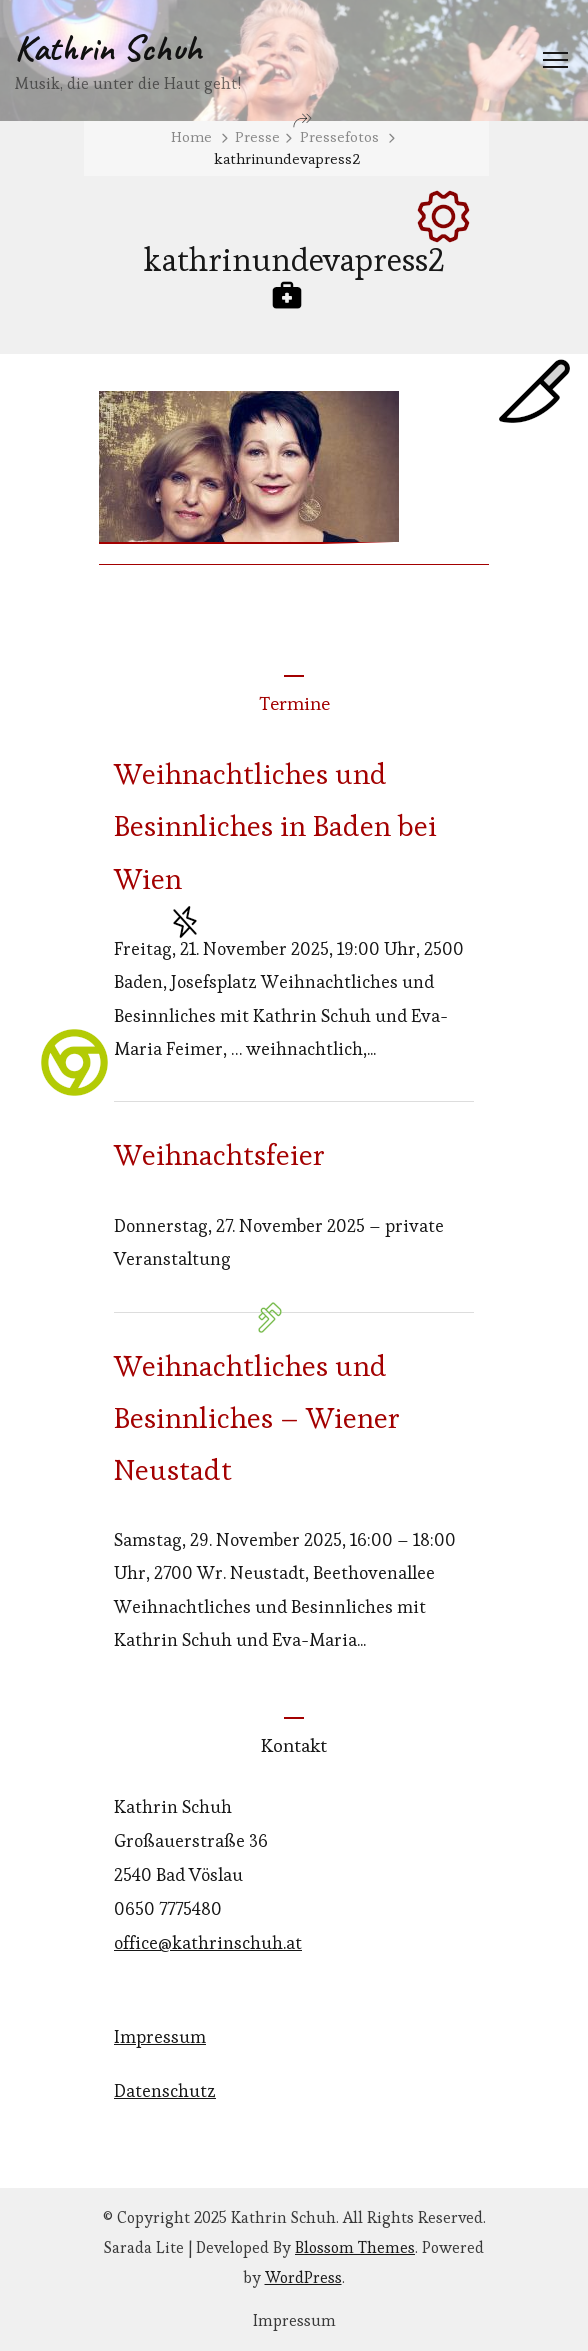 The height and width of the screenshot is (2351, 588). What do you see at coordinates (268, 1317) in the screenshot?
I see `access tools or settings` at bounding box center [268, 1317].